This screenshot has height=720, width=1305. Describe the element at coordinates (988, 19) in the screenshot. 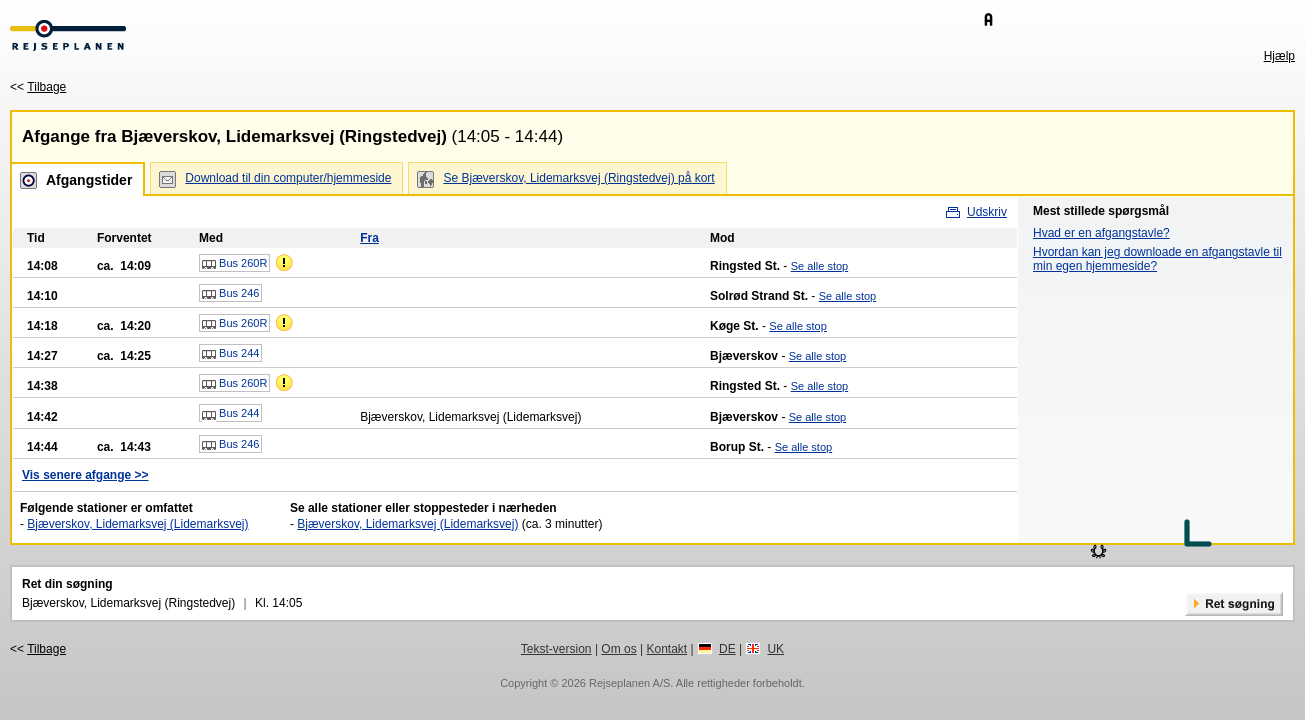

I see `adjust text or font settings` at that location.